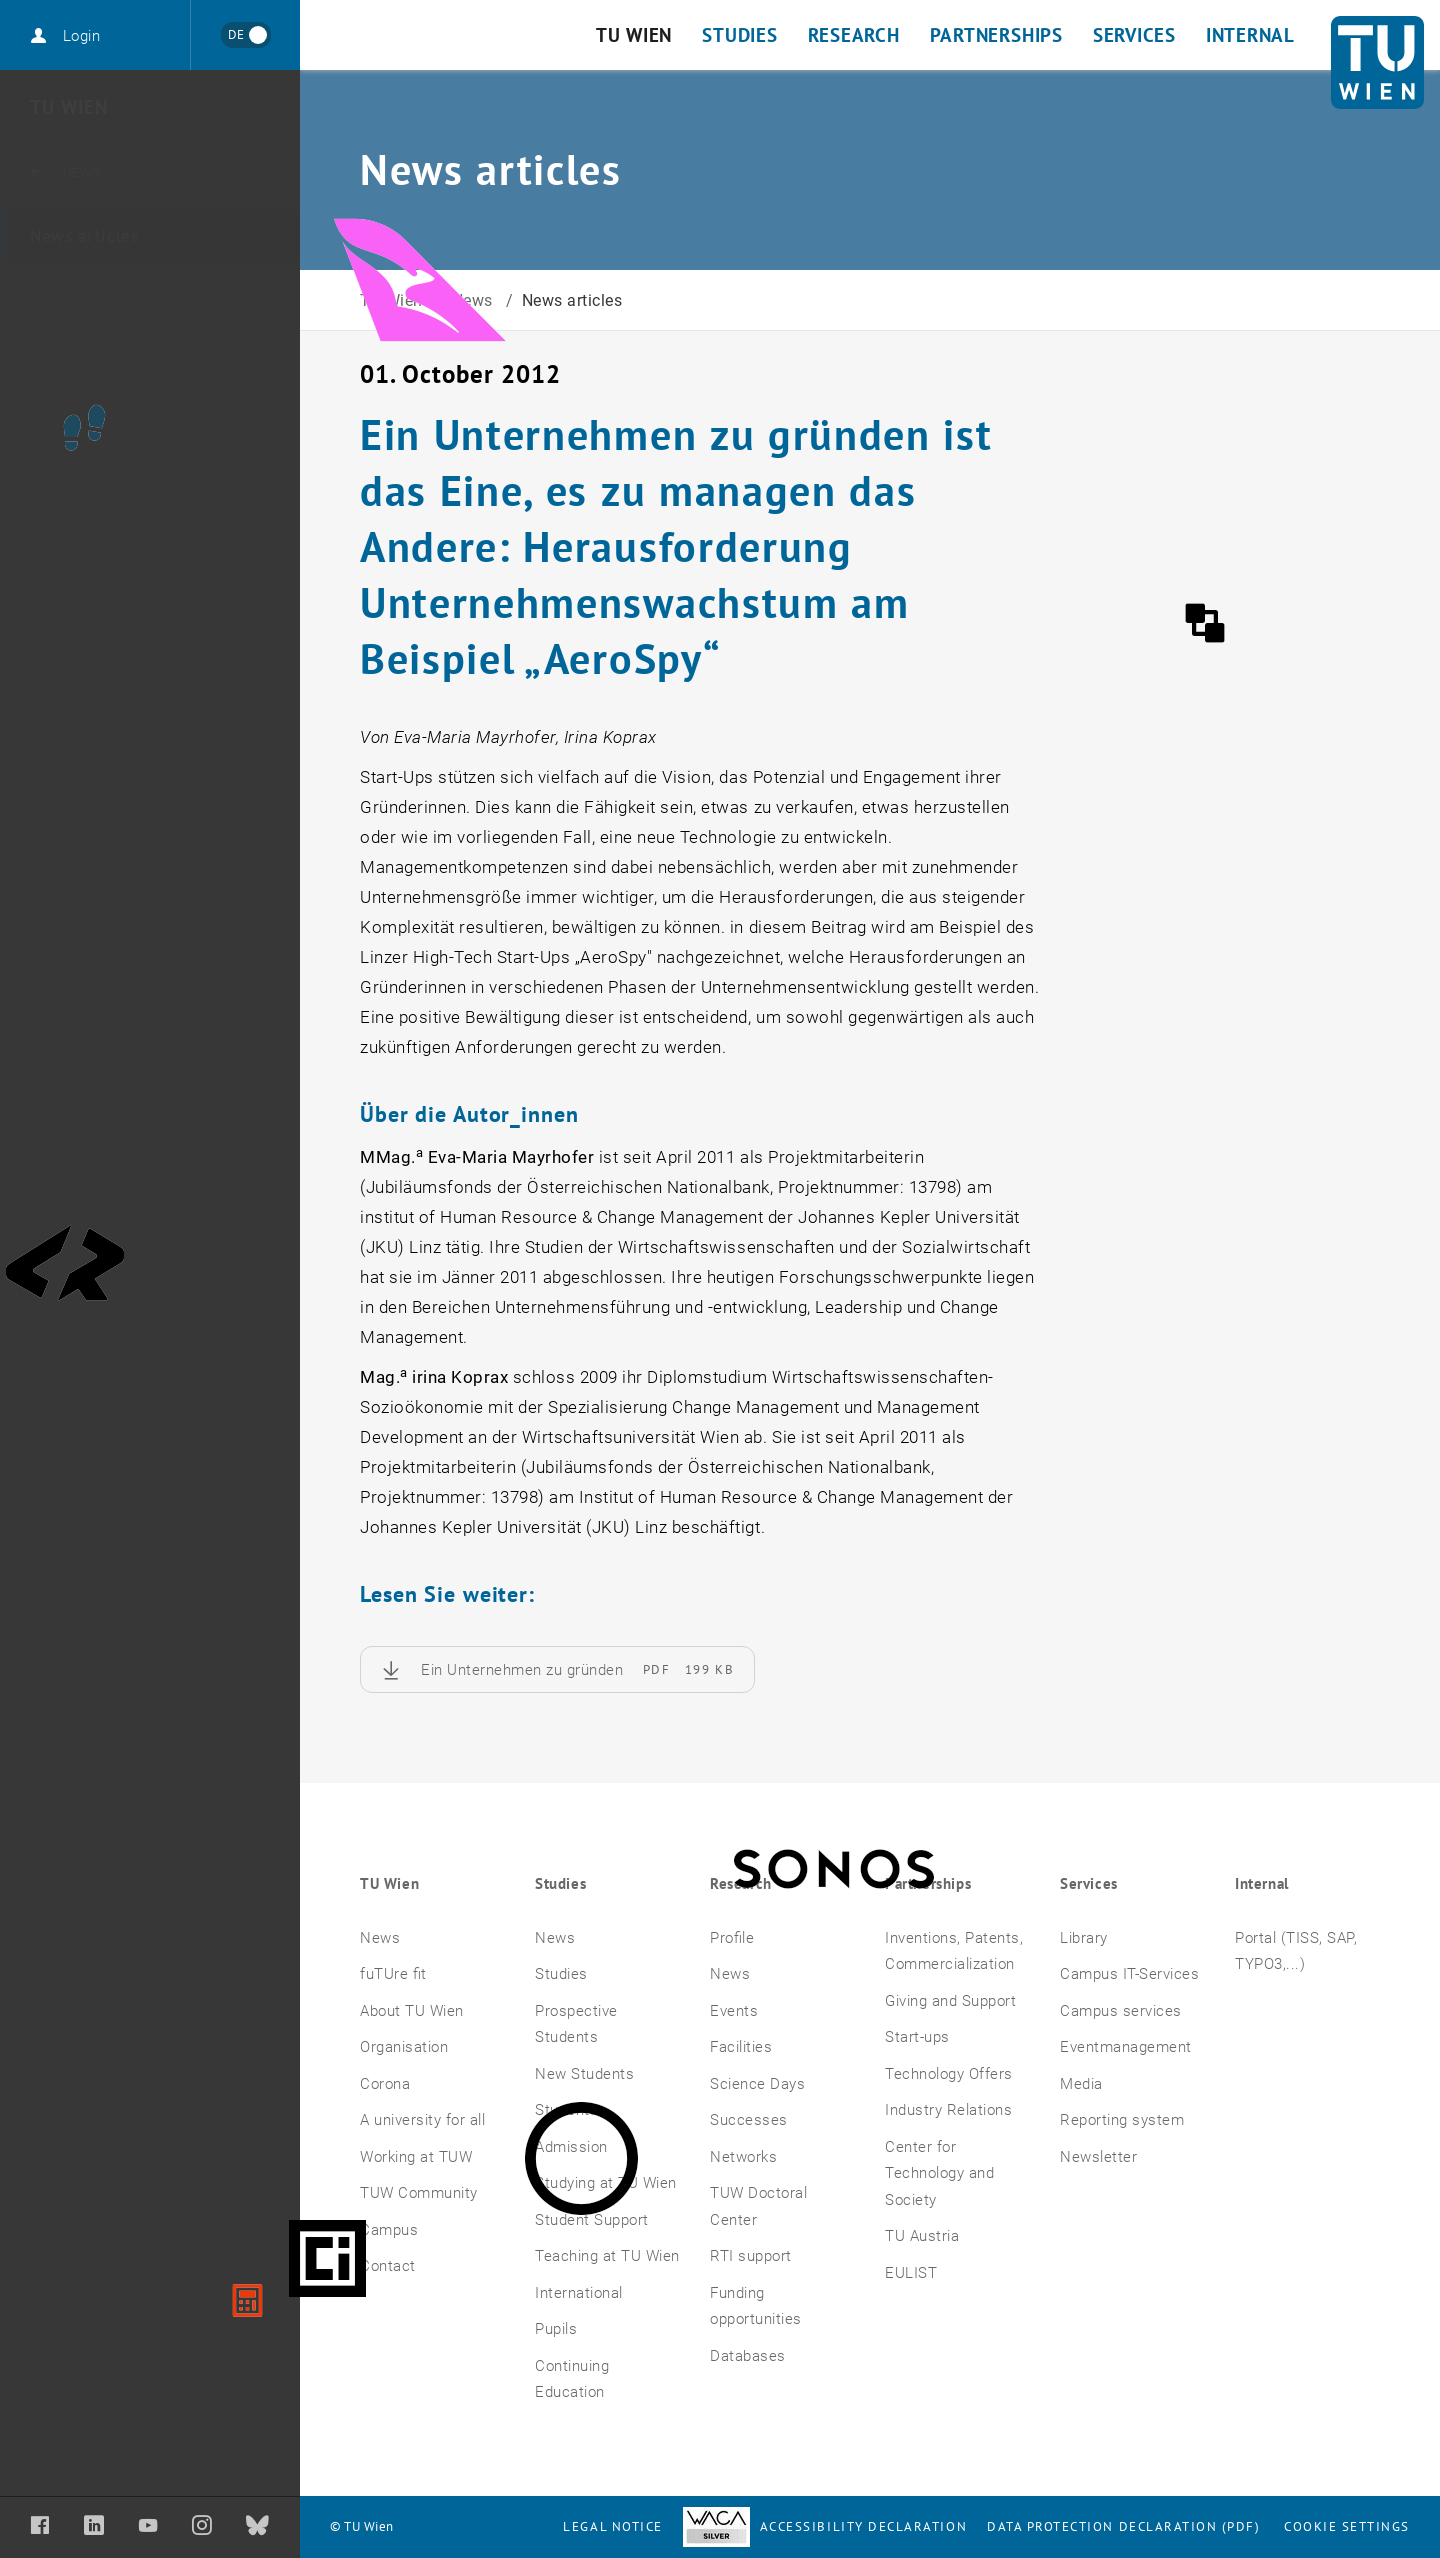 Image resolution: width=1440 pixels, height=2558 pixels. I want to click on open container initiative (OCI) logo, so click(327, 2258).